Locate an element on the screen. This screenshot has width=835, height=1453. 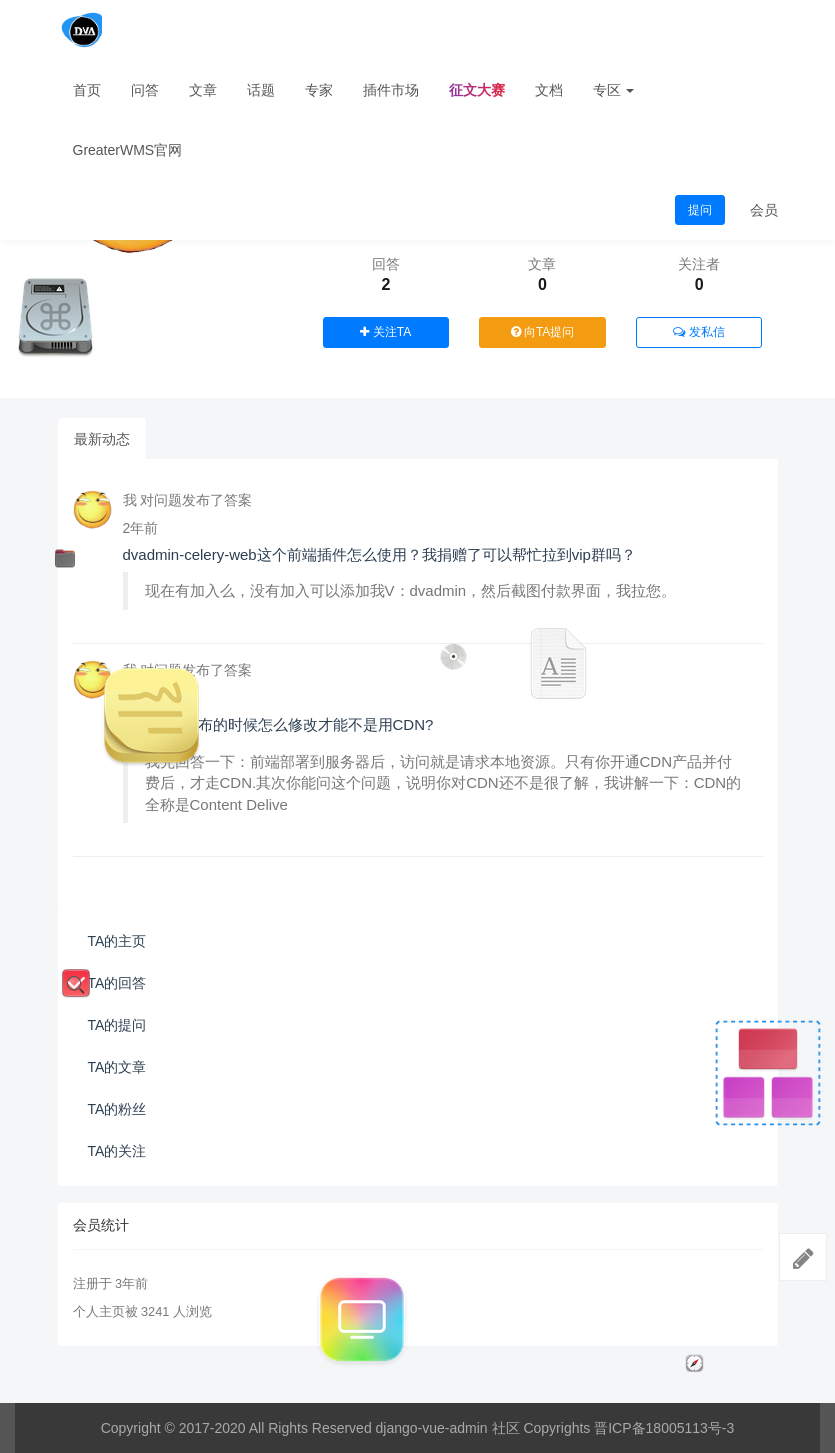
open display color preferences is located at coordinates (362, 1321).